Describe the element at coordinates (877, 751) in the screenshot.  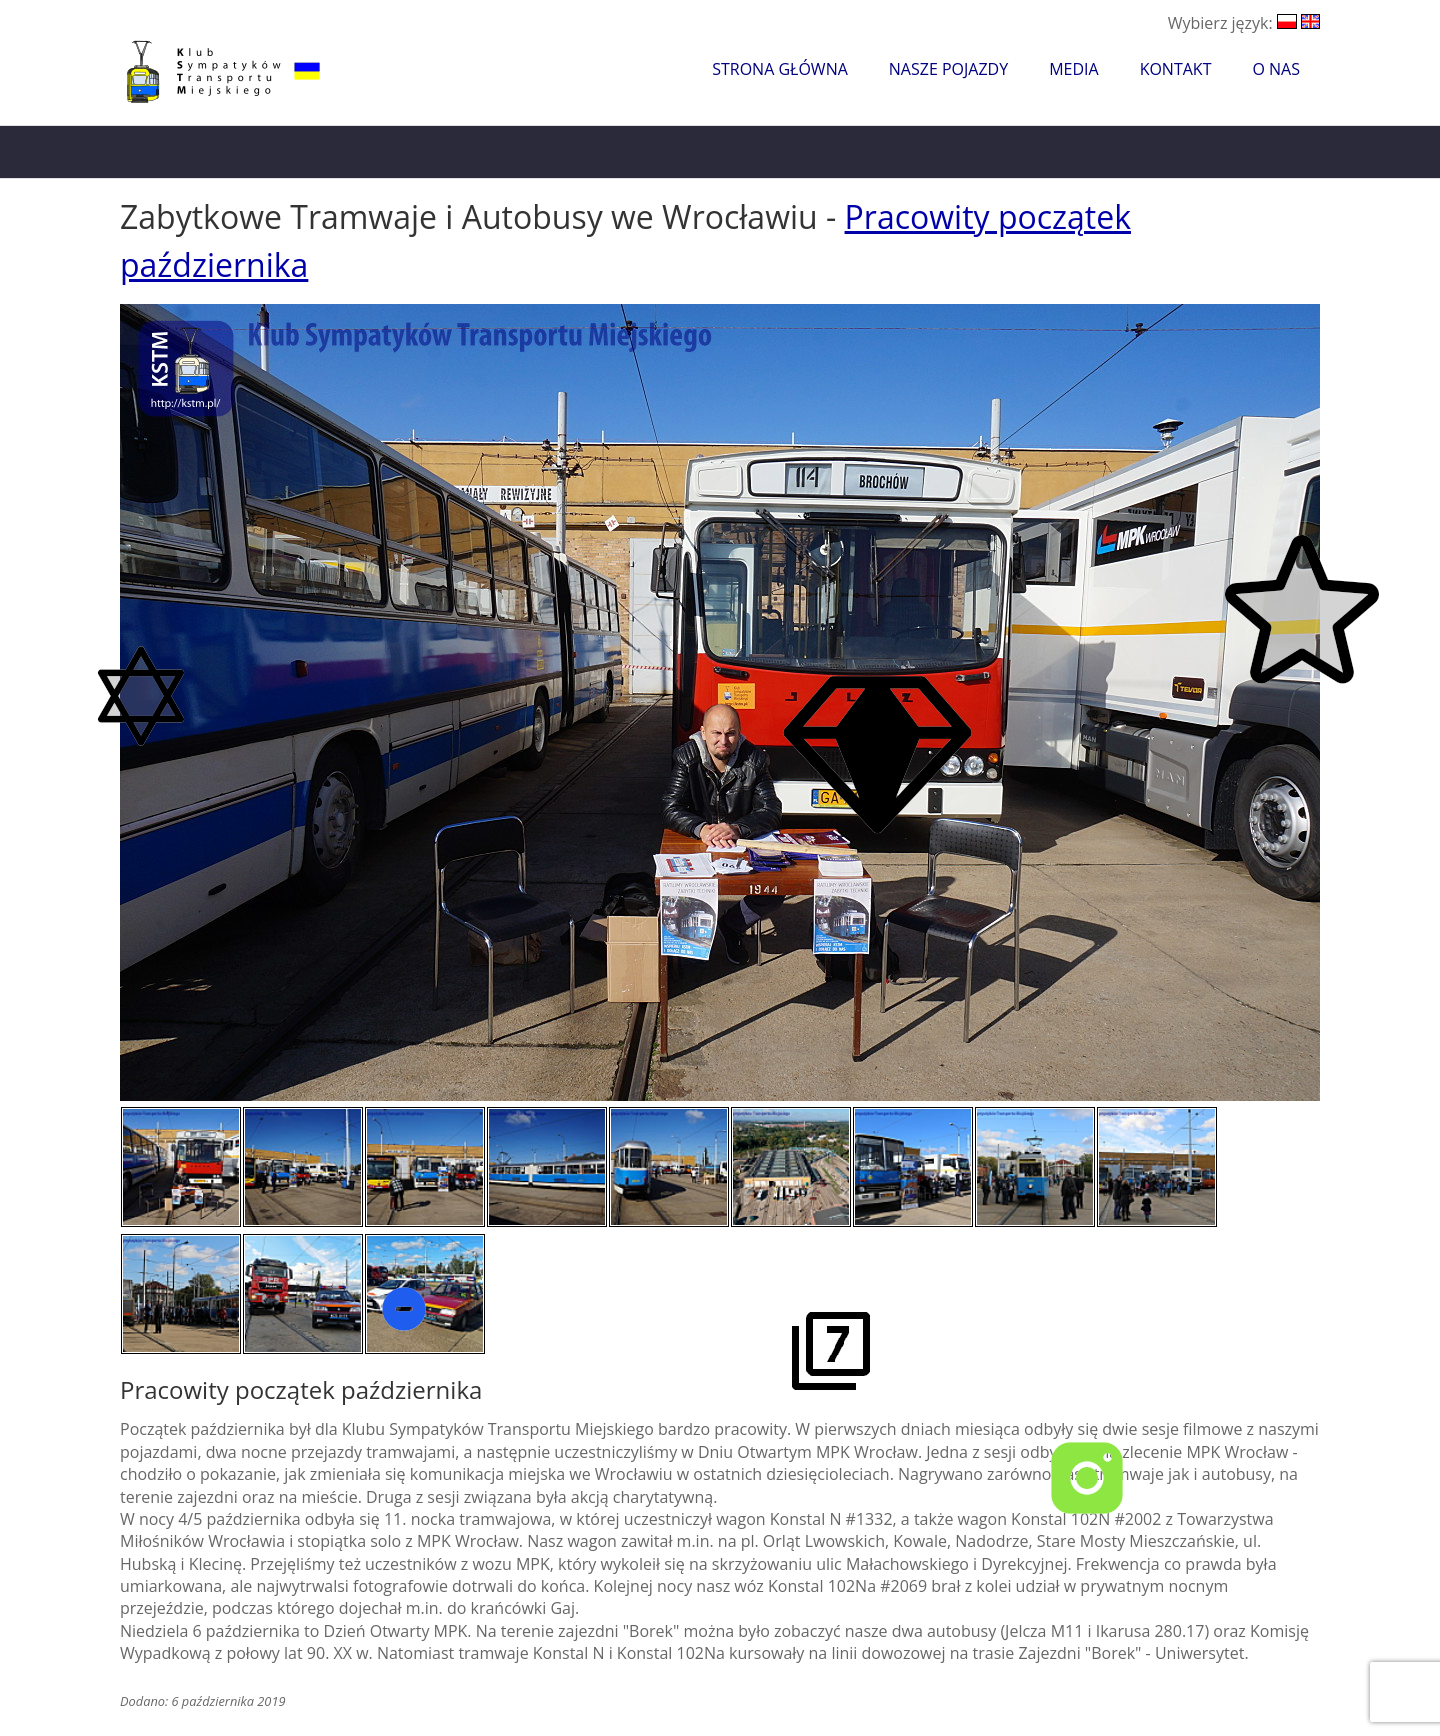
I see `open Sketch design application` at that location.